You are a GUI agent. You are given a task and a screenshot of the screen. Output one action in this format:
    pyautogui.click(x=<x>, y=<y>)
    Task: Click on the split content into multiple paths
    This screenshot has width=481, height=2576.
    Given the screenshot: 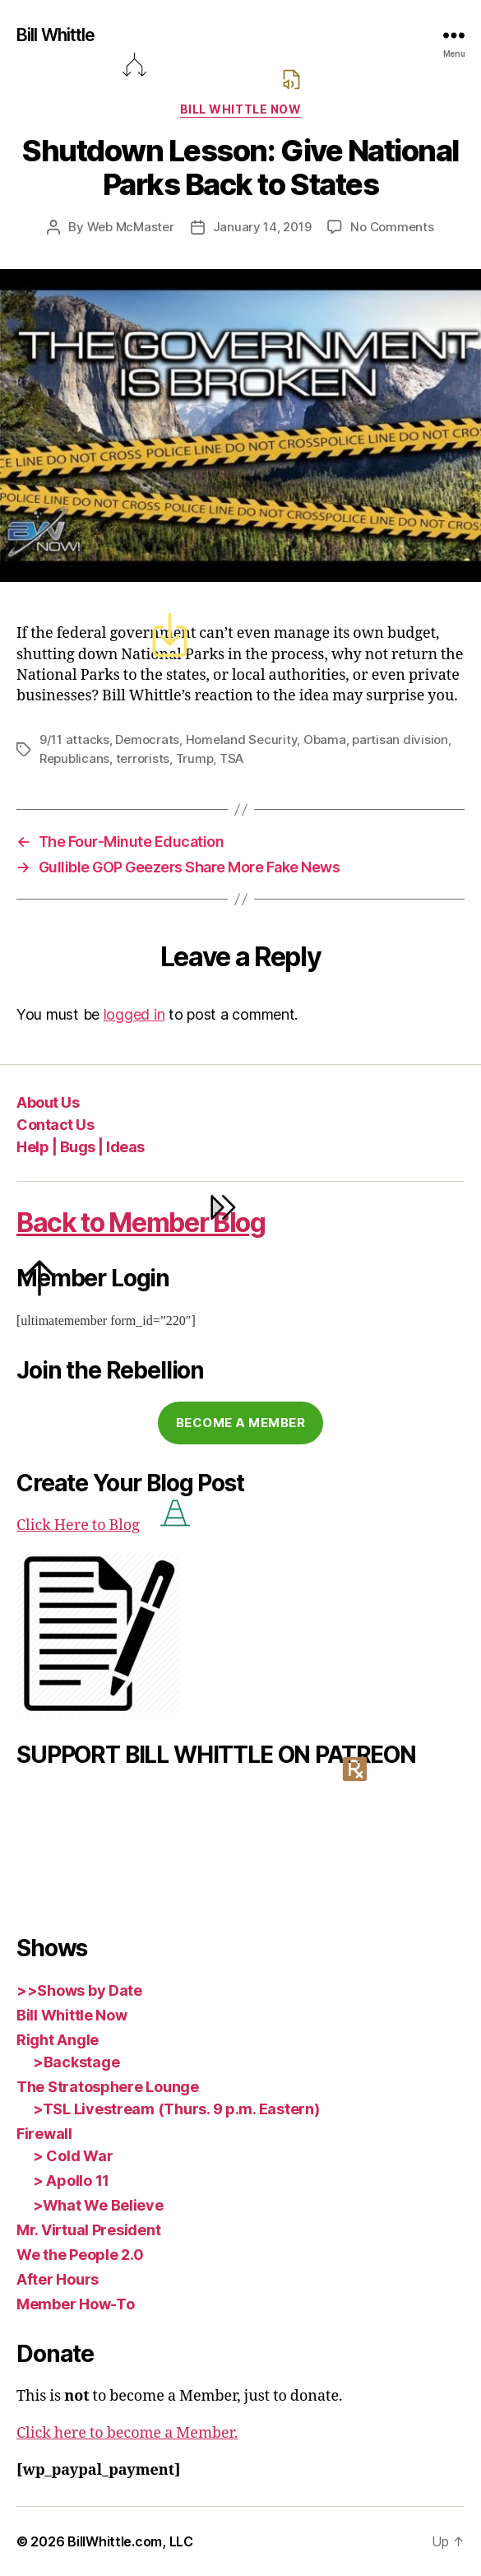 What is the action you would take?
    pyautogui.click(x=134, y=65)
    